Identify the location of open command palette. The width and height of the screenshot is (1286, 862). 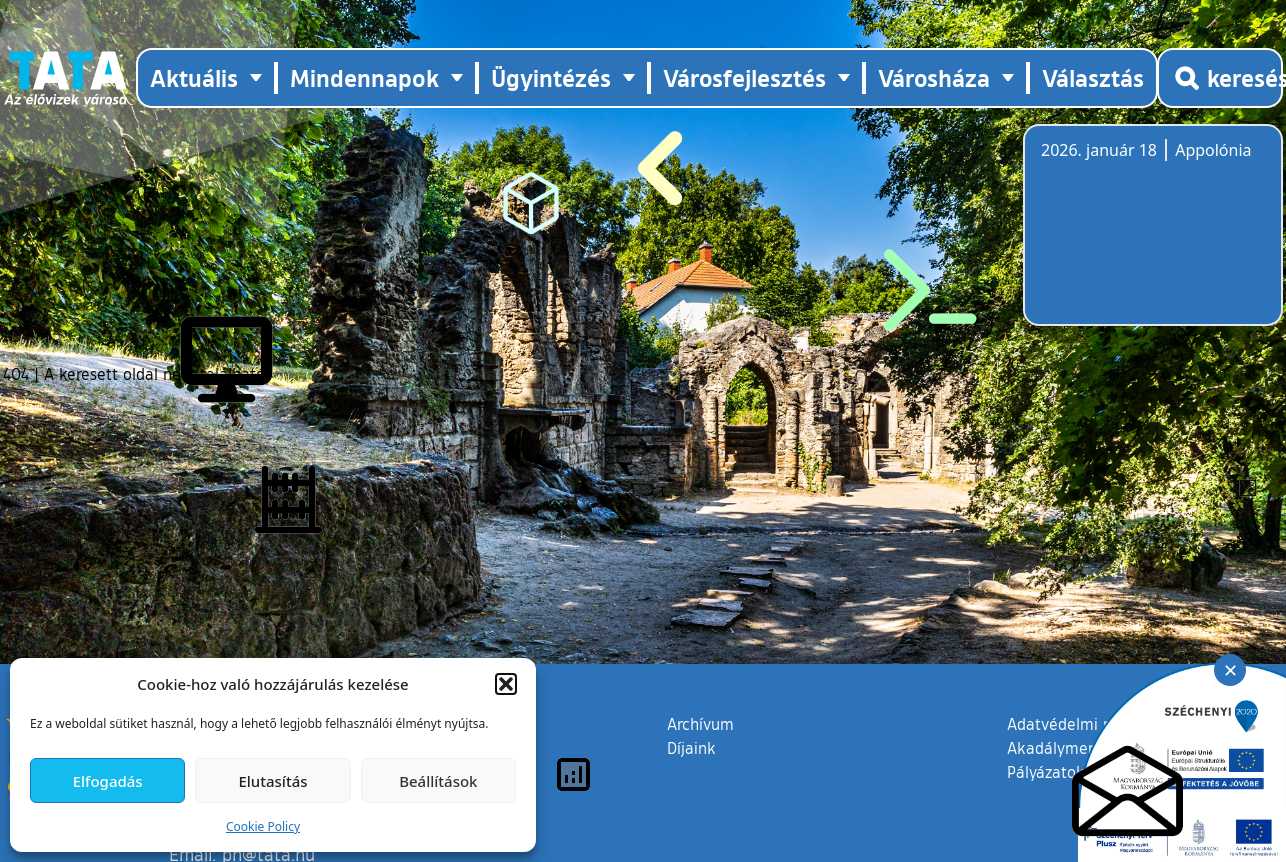
(929, 290).